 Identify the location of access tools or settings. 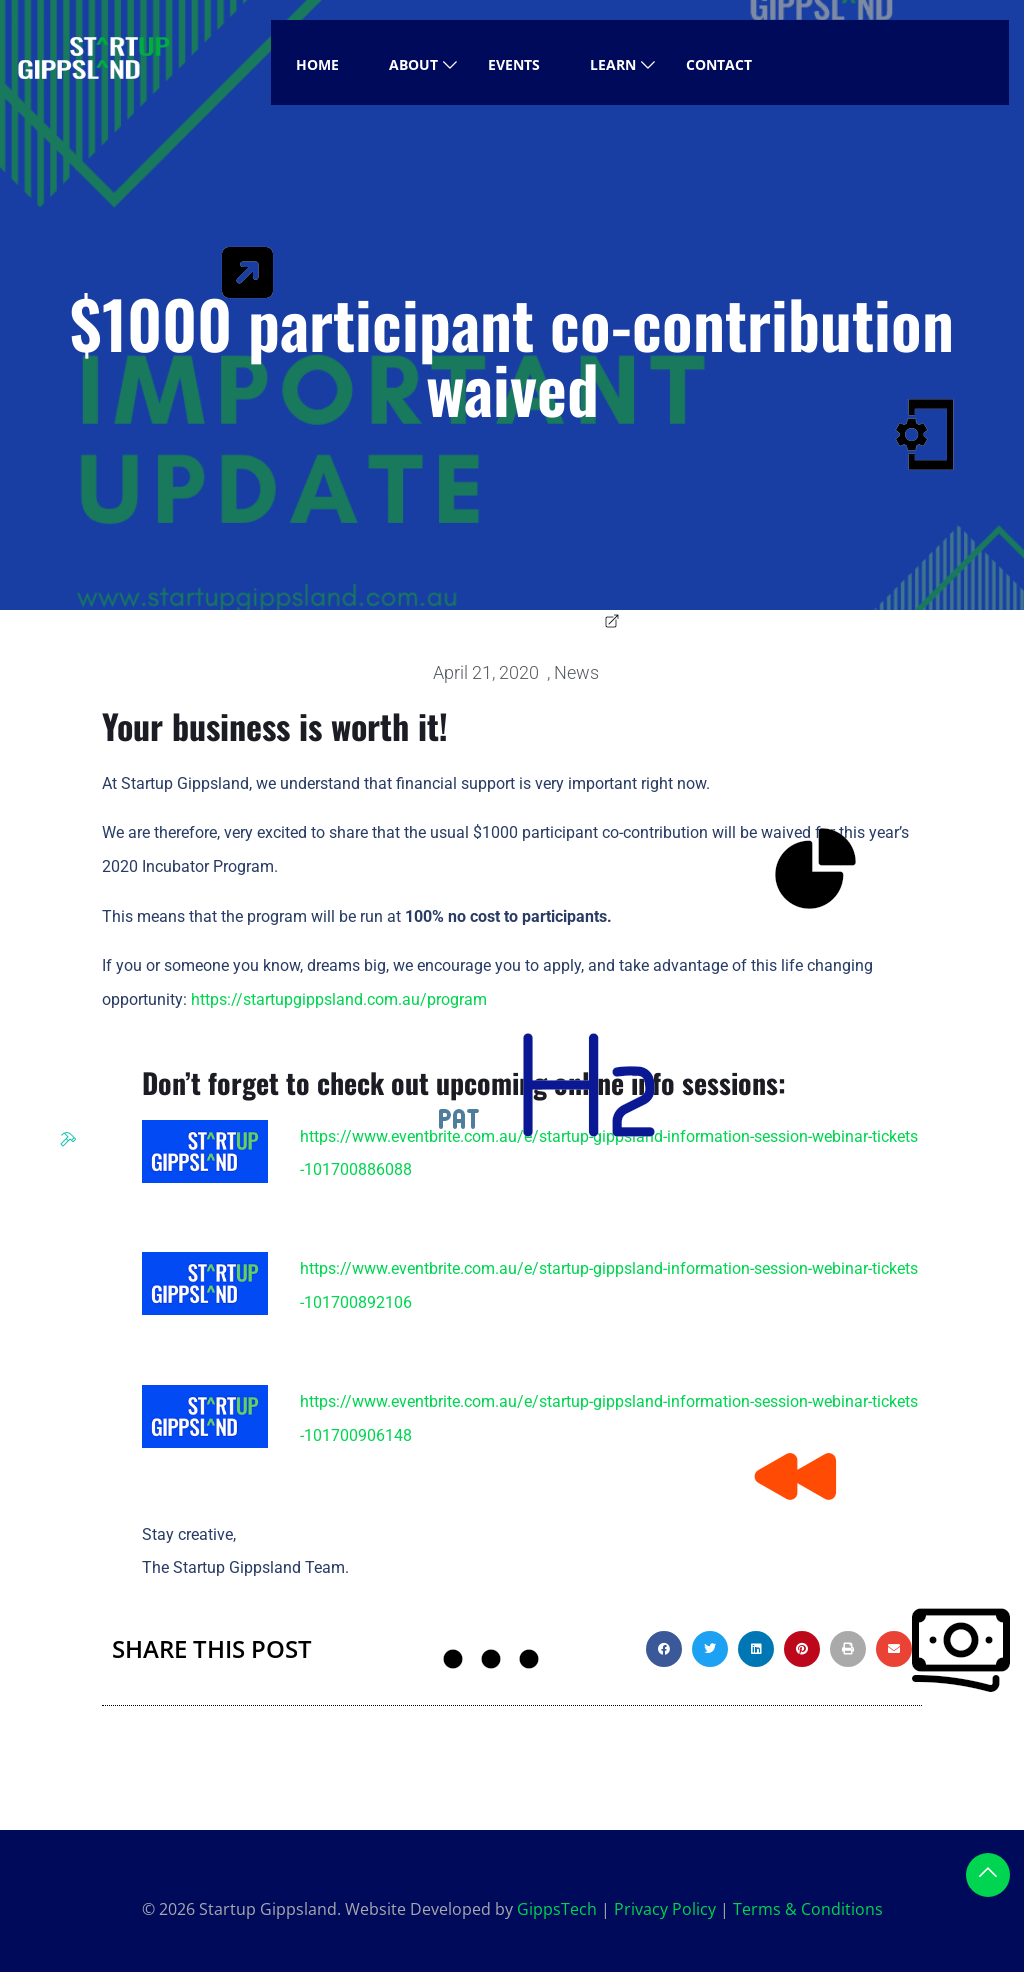
(67, 1139).